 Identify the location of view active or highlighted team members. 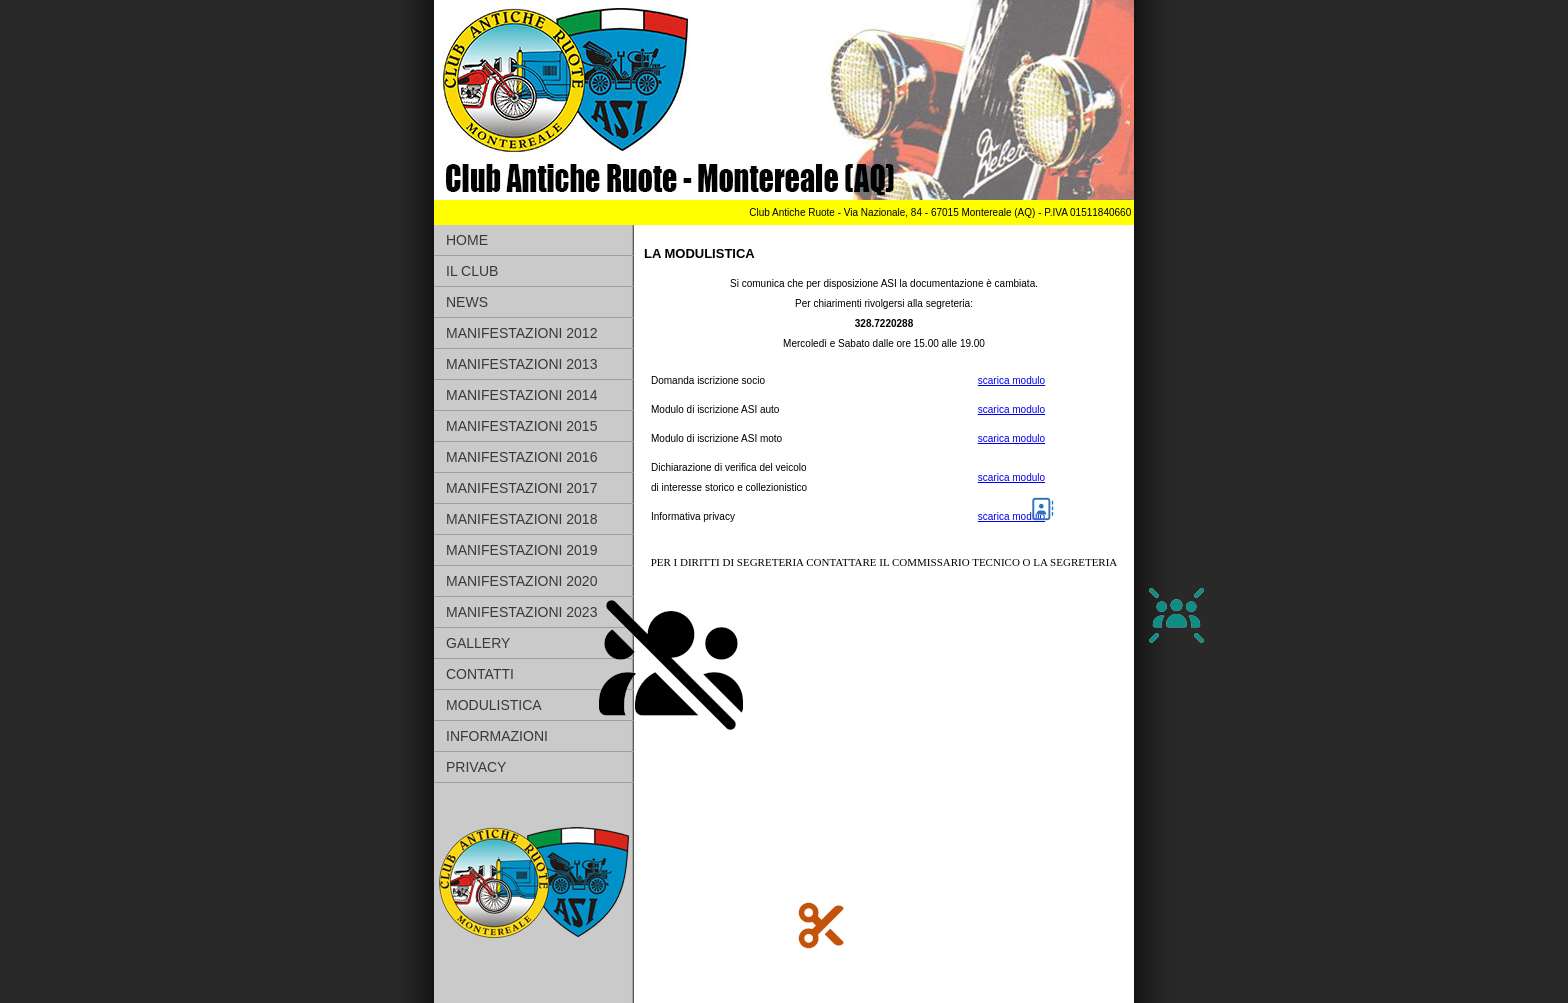
(1176, 615).